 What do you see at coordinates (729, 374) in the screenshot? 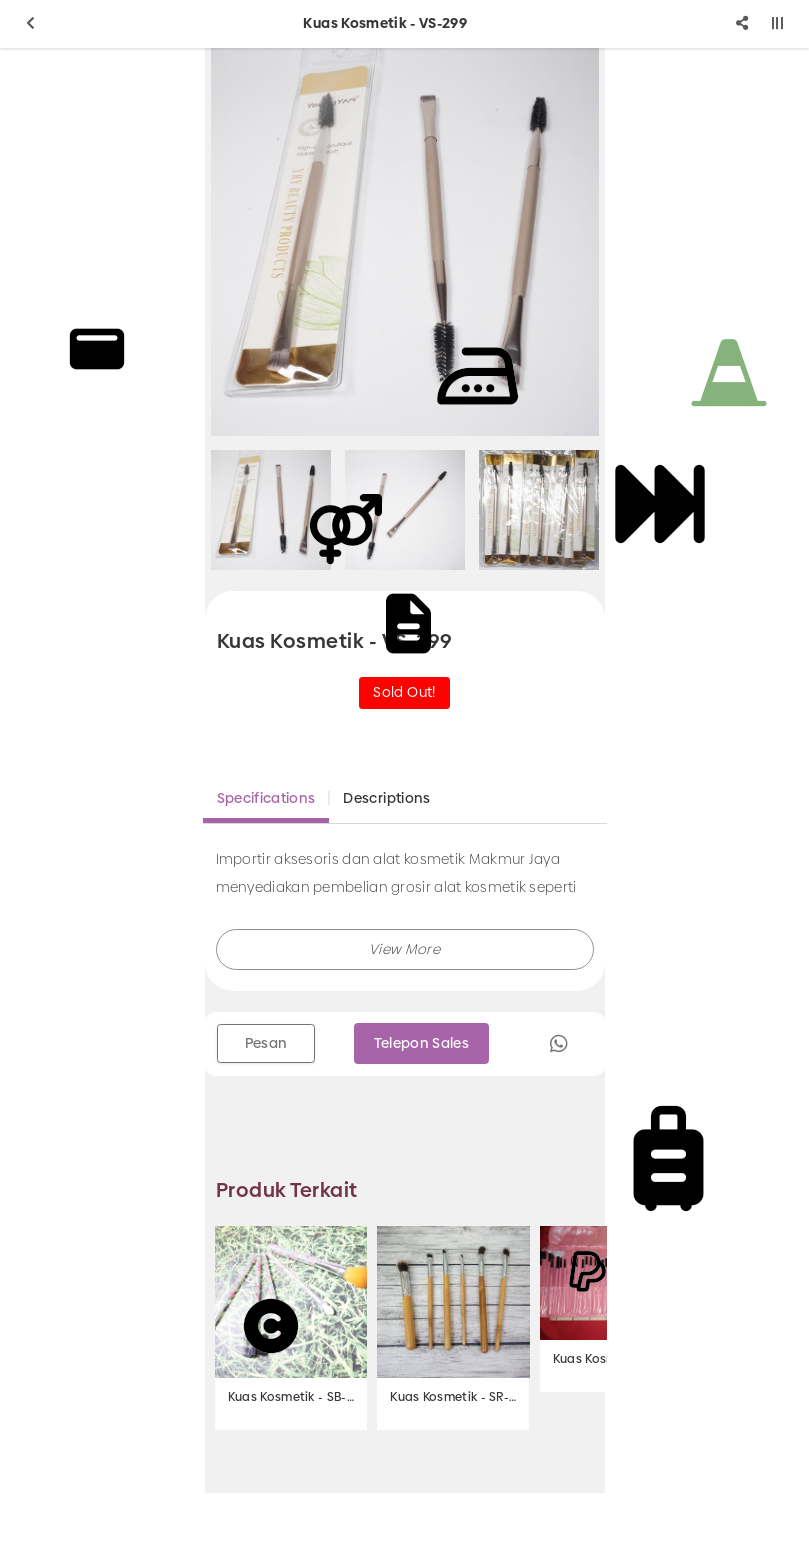
I see `indicates construction or maintenance in progress` at bounding box center [729, 374].